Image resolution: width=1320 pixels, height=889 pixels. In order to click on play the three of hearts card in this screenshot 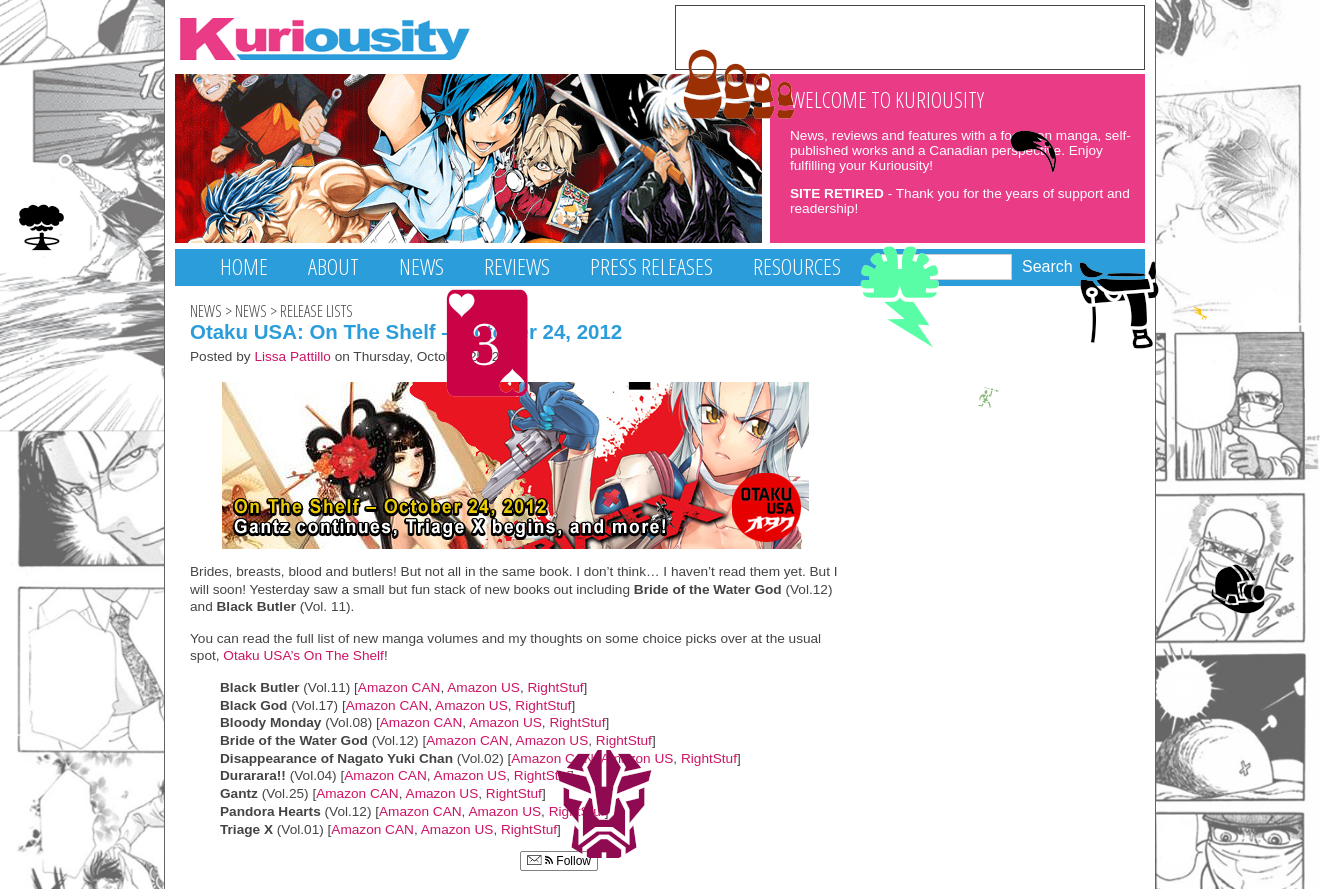, I will do `click(487, 343)`.